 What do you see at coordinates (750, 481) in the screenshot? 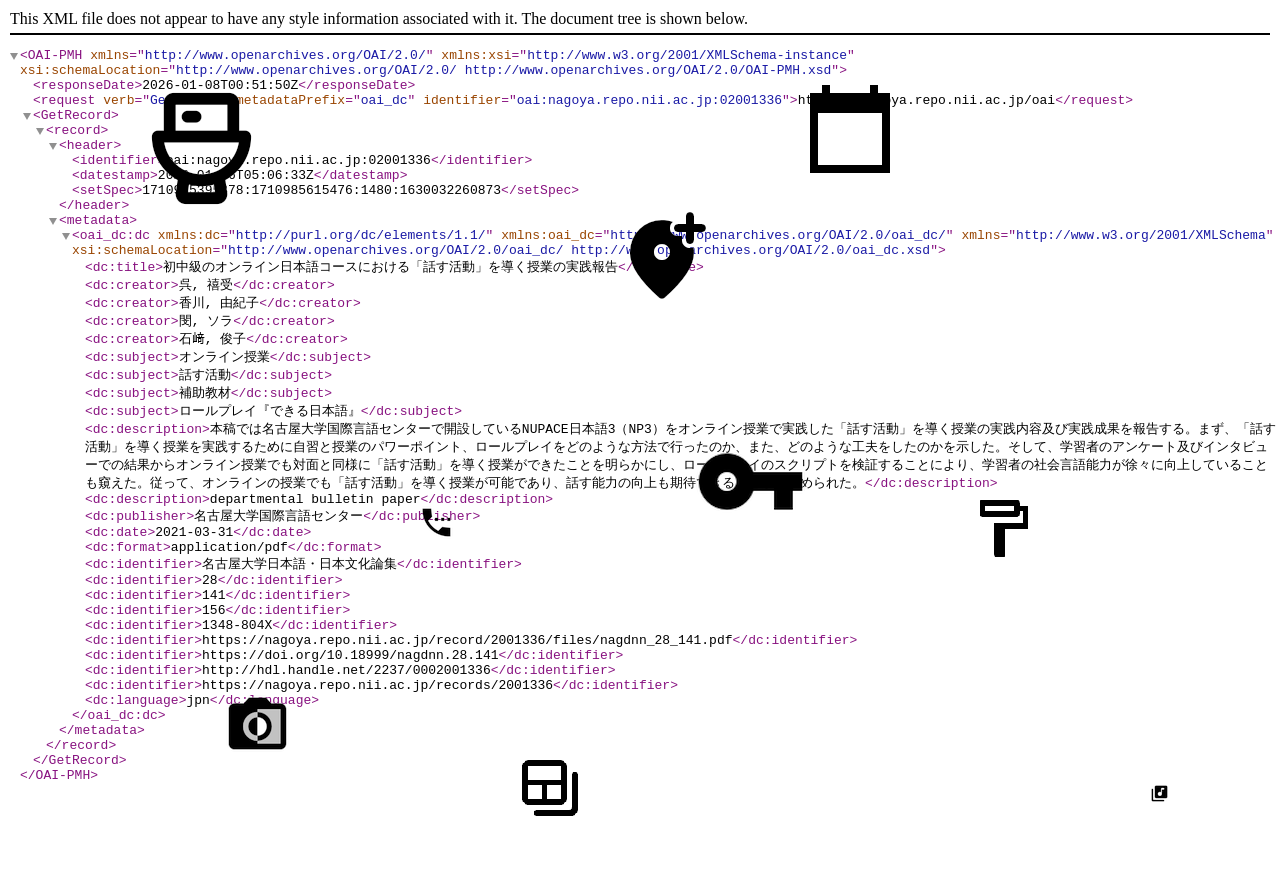
I see `access VPN or secure connection settings` at bounding box center [750, 481].